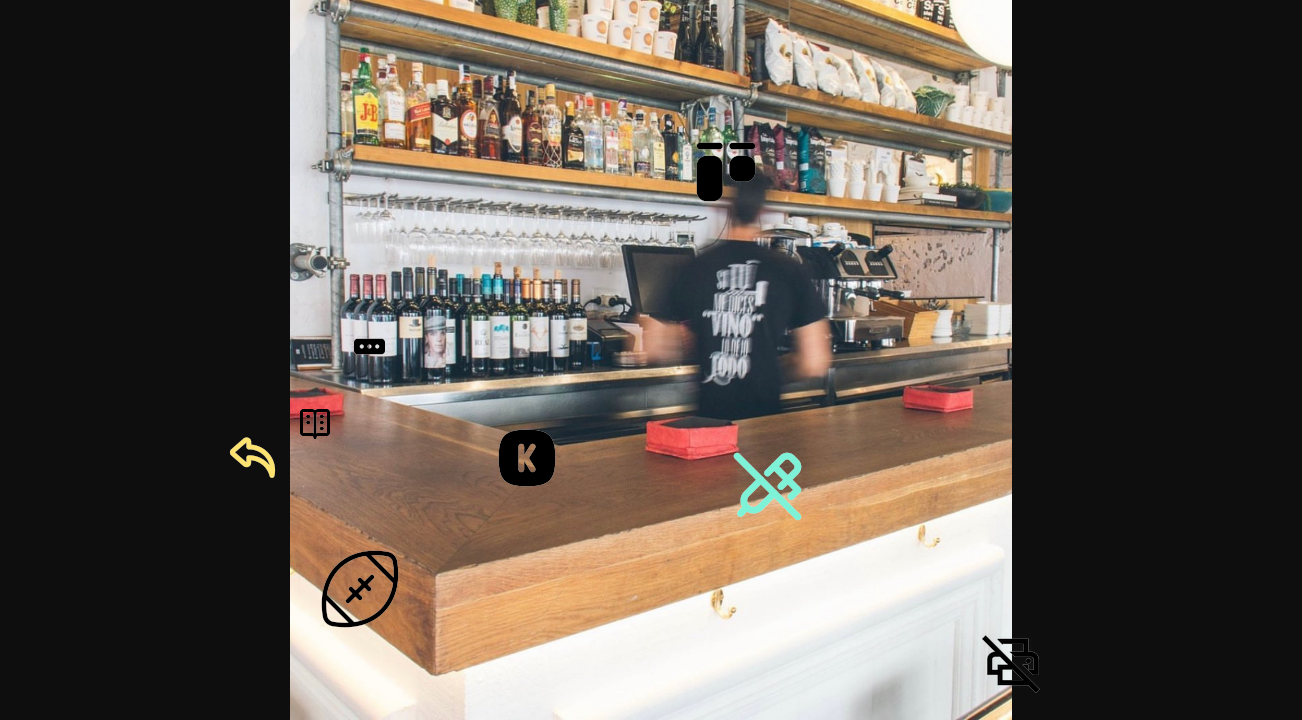  What do you see at coordinates (360, 589) in the screenshot?
I see `access sports scores and updates` at bounding box center [360, 589].